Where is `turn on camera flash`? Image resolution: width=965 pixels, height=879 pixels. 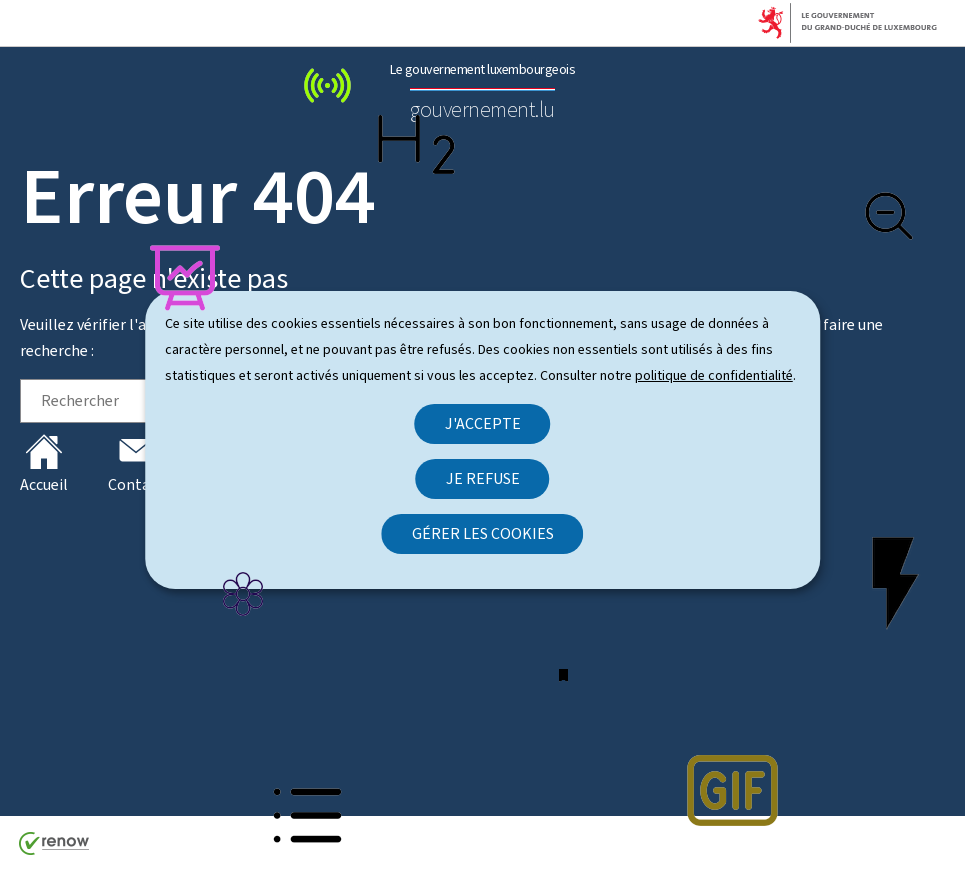
turn on camera flash is located at coordinates (895, 583).